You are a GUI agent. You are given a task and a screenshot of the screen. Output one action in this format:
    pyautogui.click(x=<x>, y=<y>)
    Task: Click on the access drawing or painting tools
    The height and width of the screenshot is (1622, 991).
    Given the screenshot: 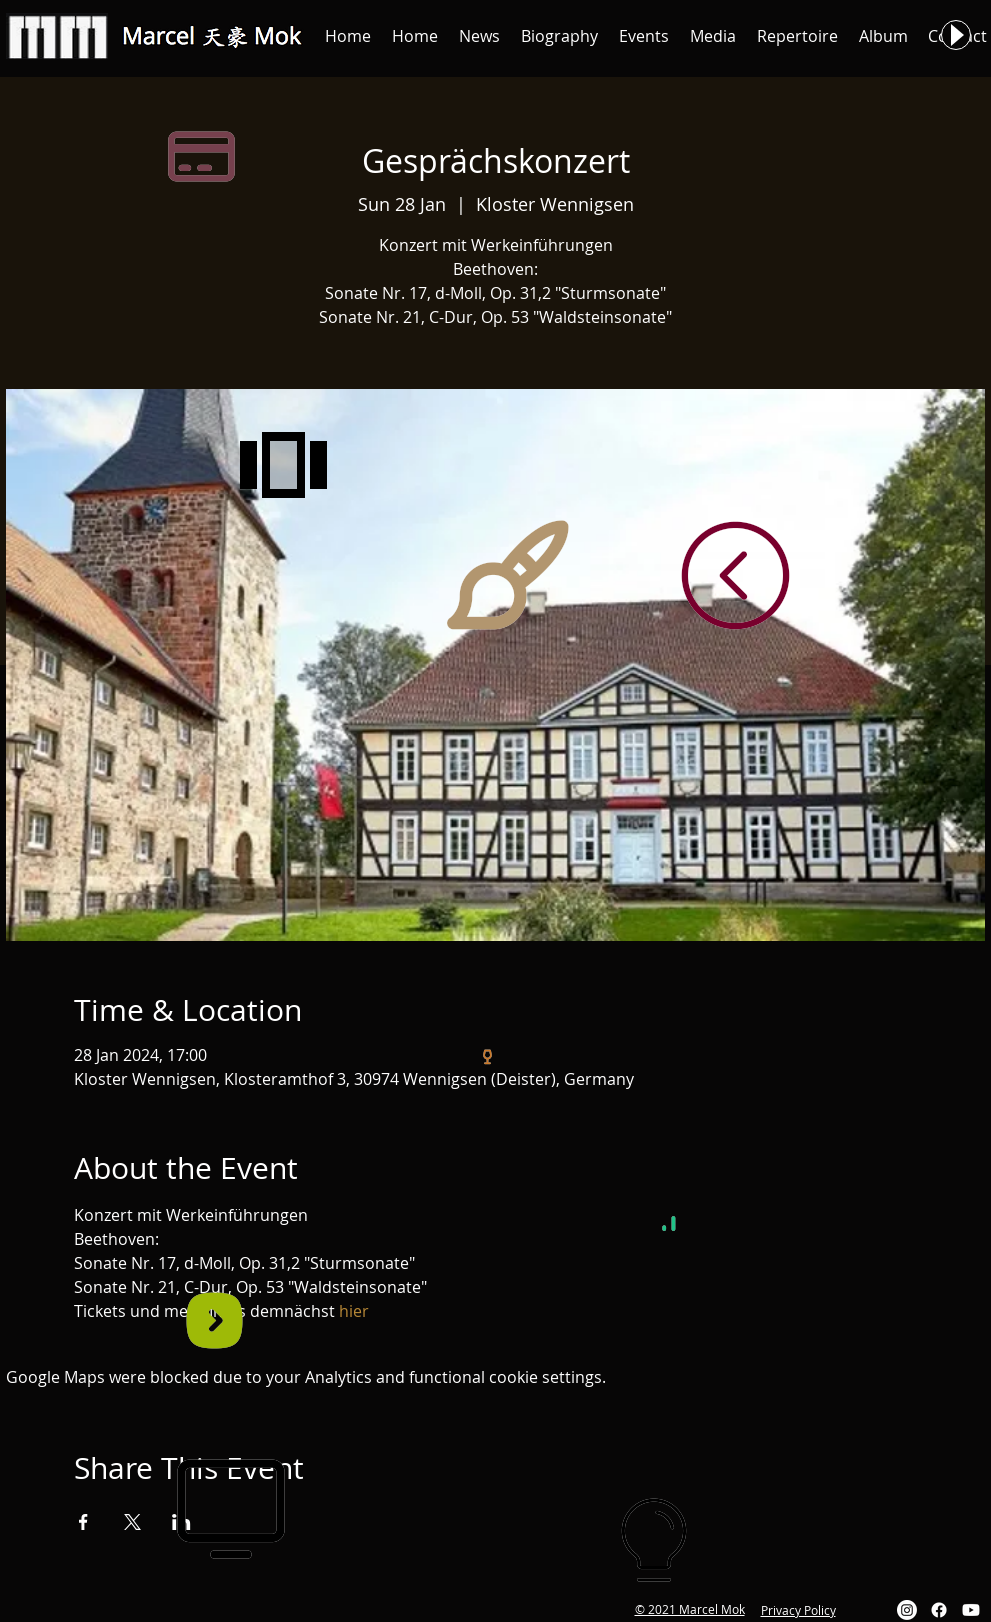 What is the action you would take?
    pyautogui.click(x=512, y=577)
    